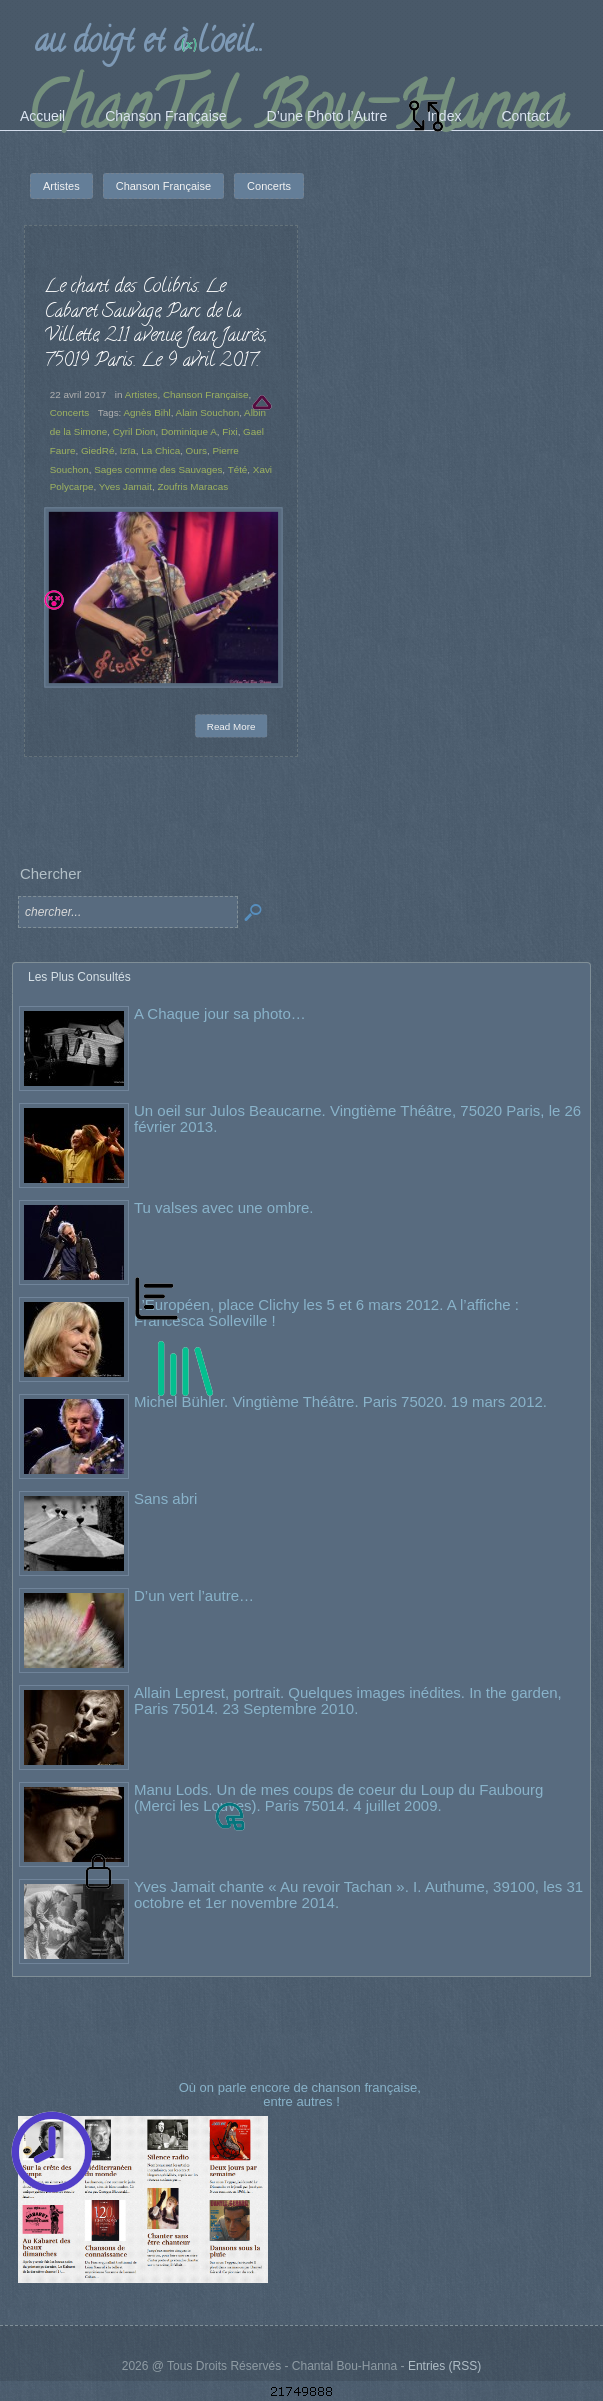  I want to click on scroll to top of page, so click(262, 403).